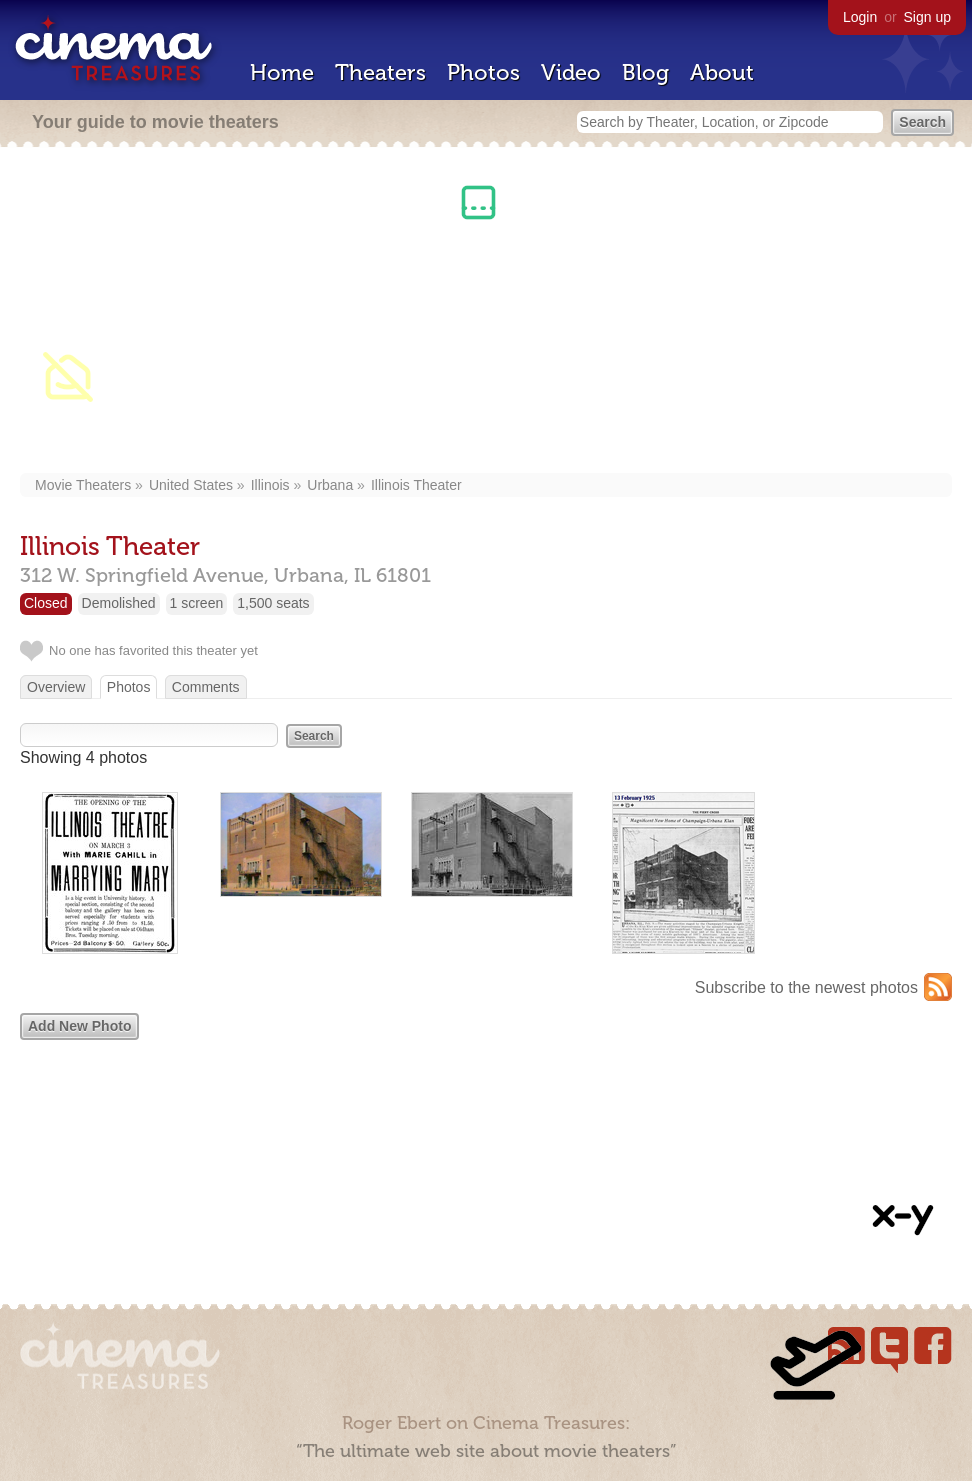  I want to click on subtract y value from x in a calculation, so click(903, 1216).